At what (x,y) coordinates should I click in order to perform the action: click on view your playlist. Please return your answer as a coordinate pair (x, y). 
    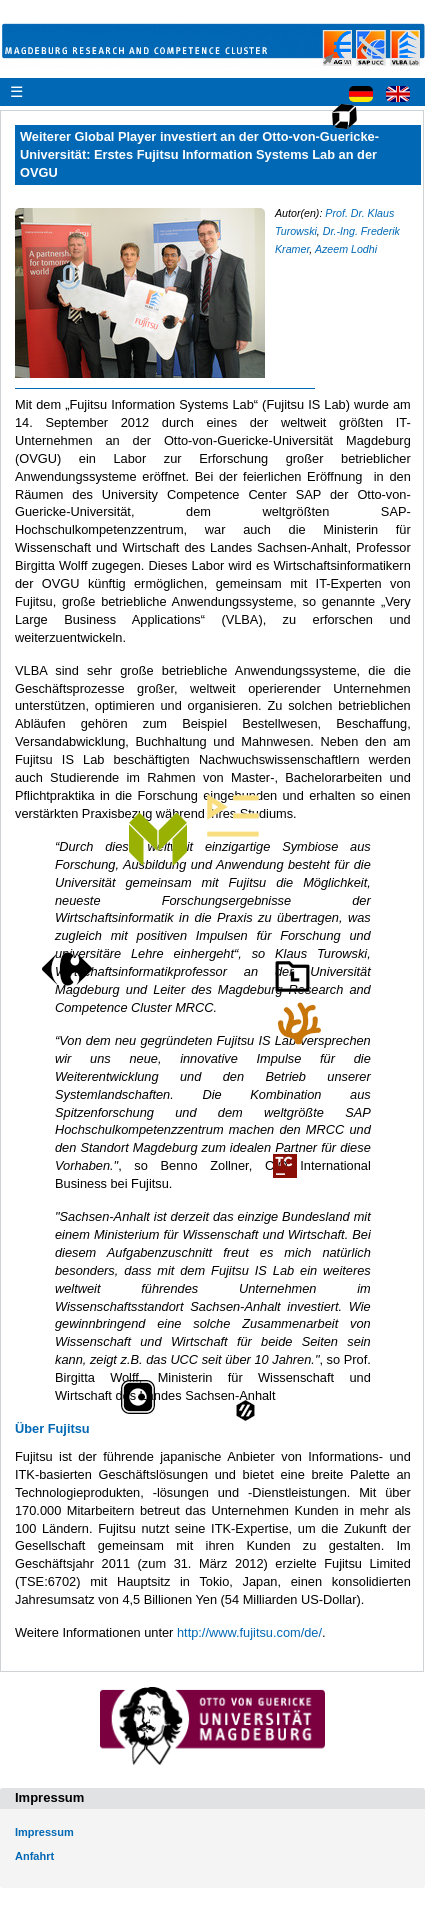
    Looking at the image, I should click on (233, 816).